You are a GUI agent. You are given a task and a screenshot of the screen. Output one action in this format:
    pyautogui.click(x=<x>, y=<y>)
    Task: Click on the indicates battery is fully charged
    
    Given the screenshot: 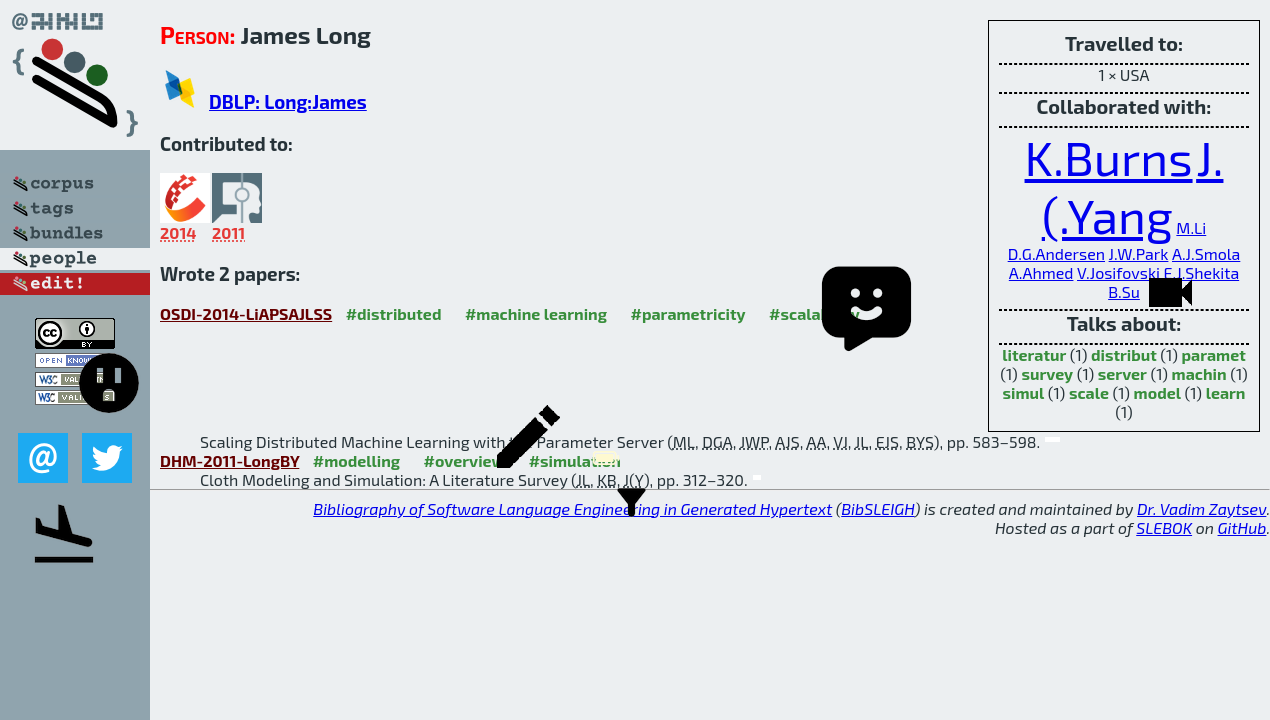 What is the action you would take?
    pyautogui.click(x=606, y=458)
    